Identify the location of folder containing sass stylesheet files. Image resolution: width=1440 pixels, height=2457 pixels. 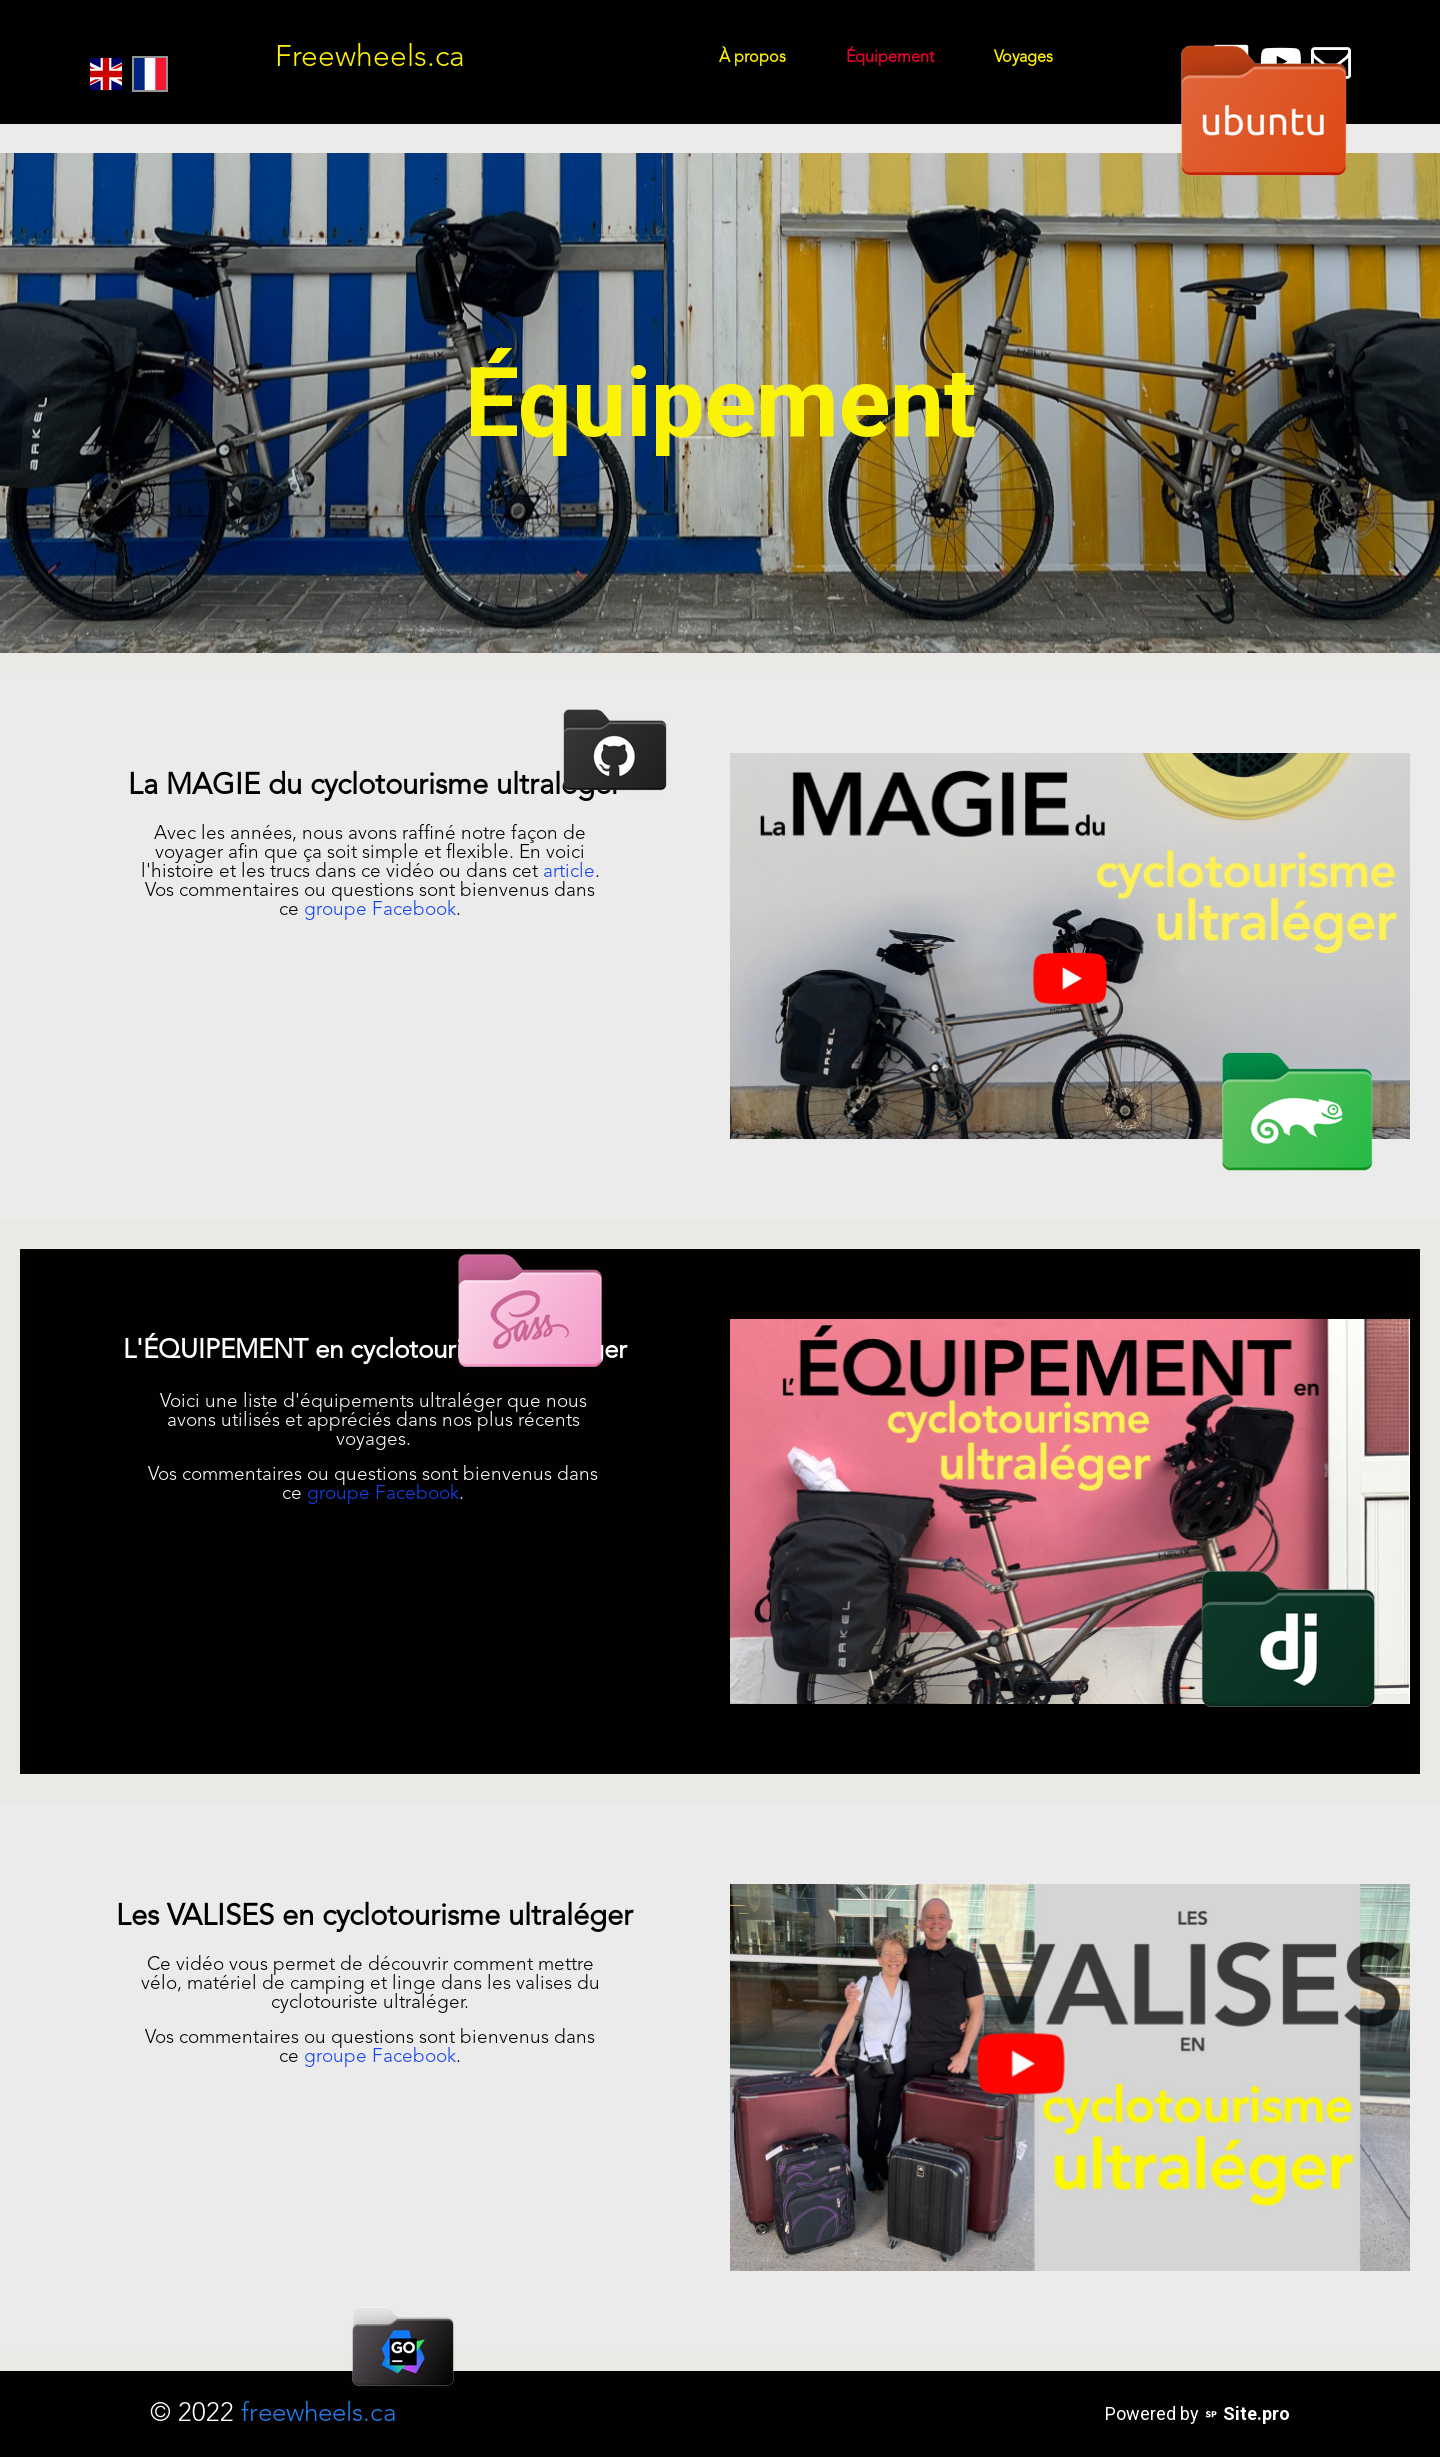
(529, 1314).